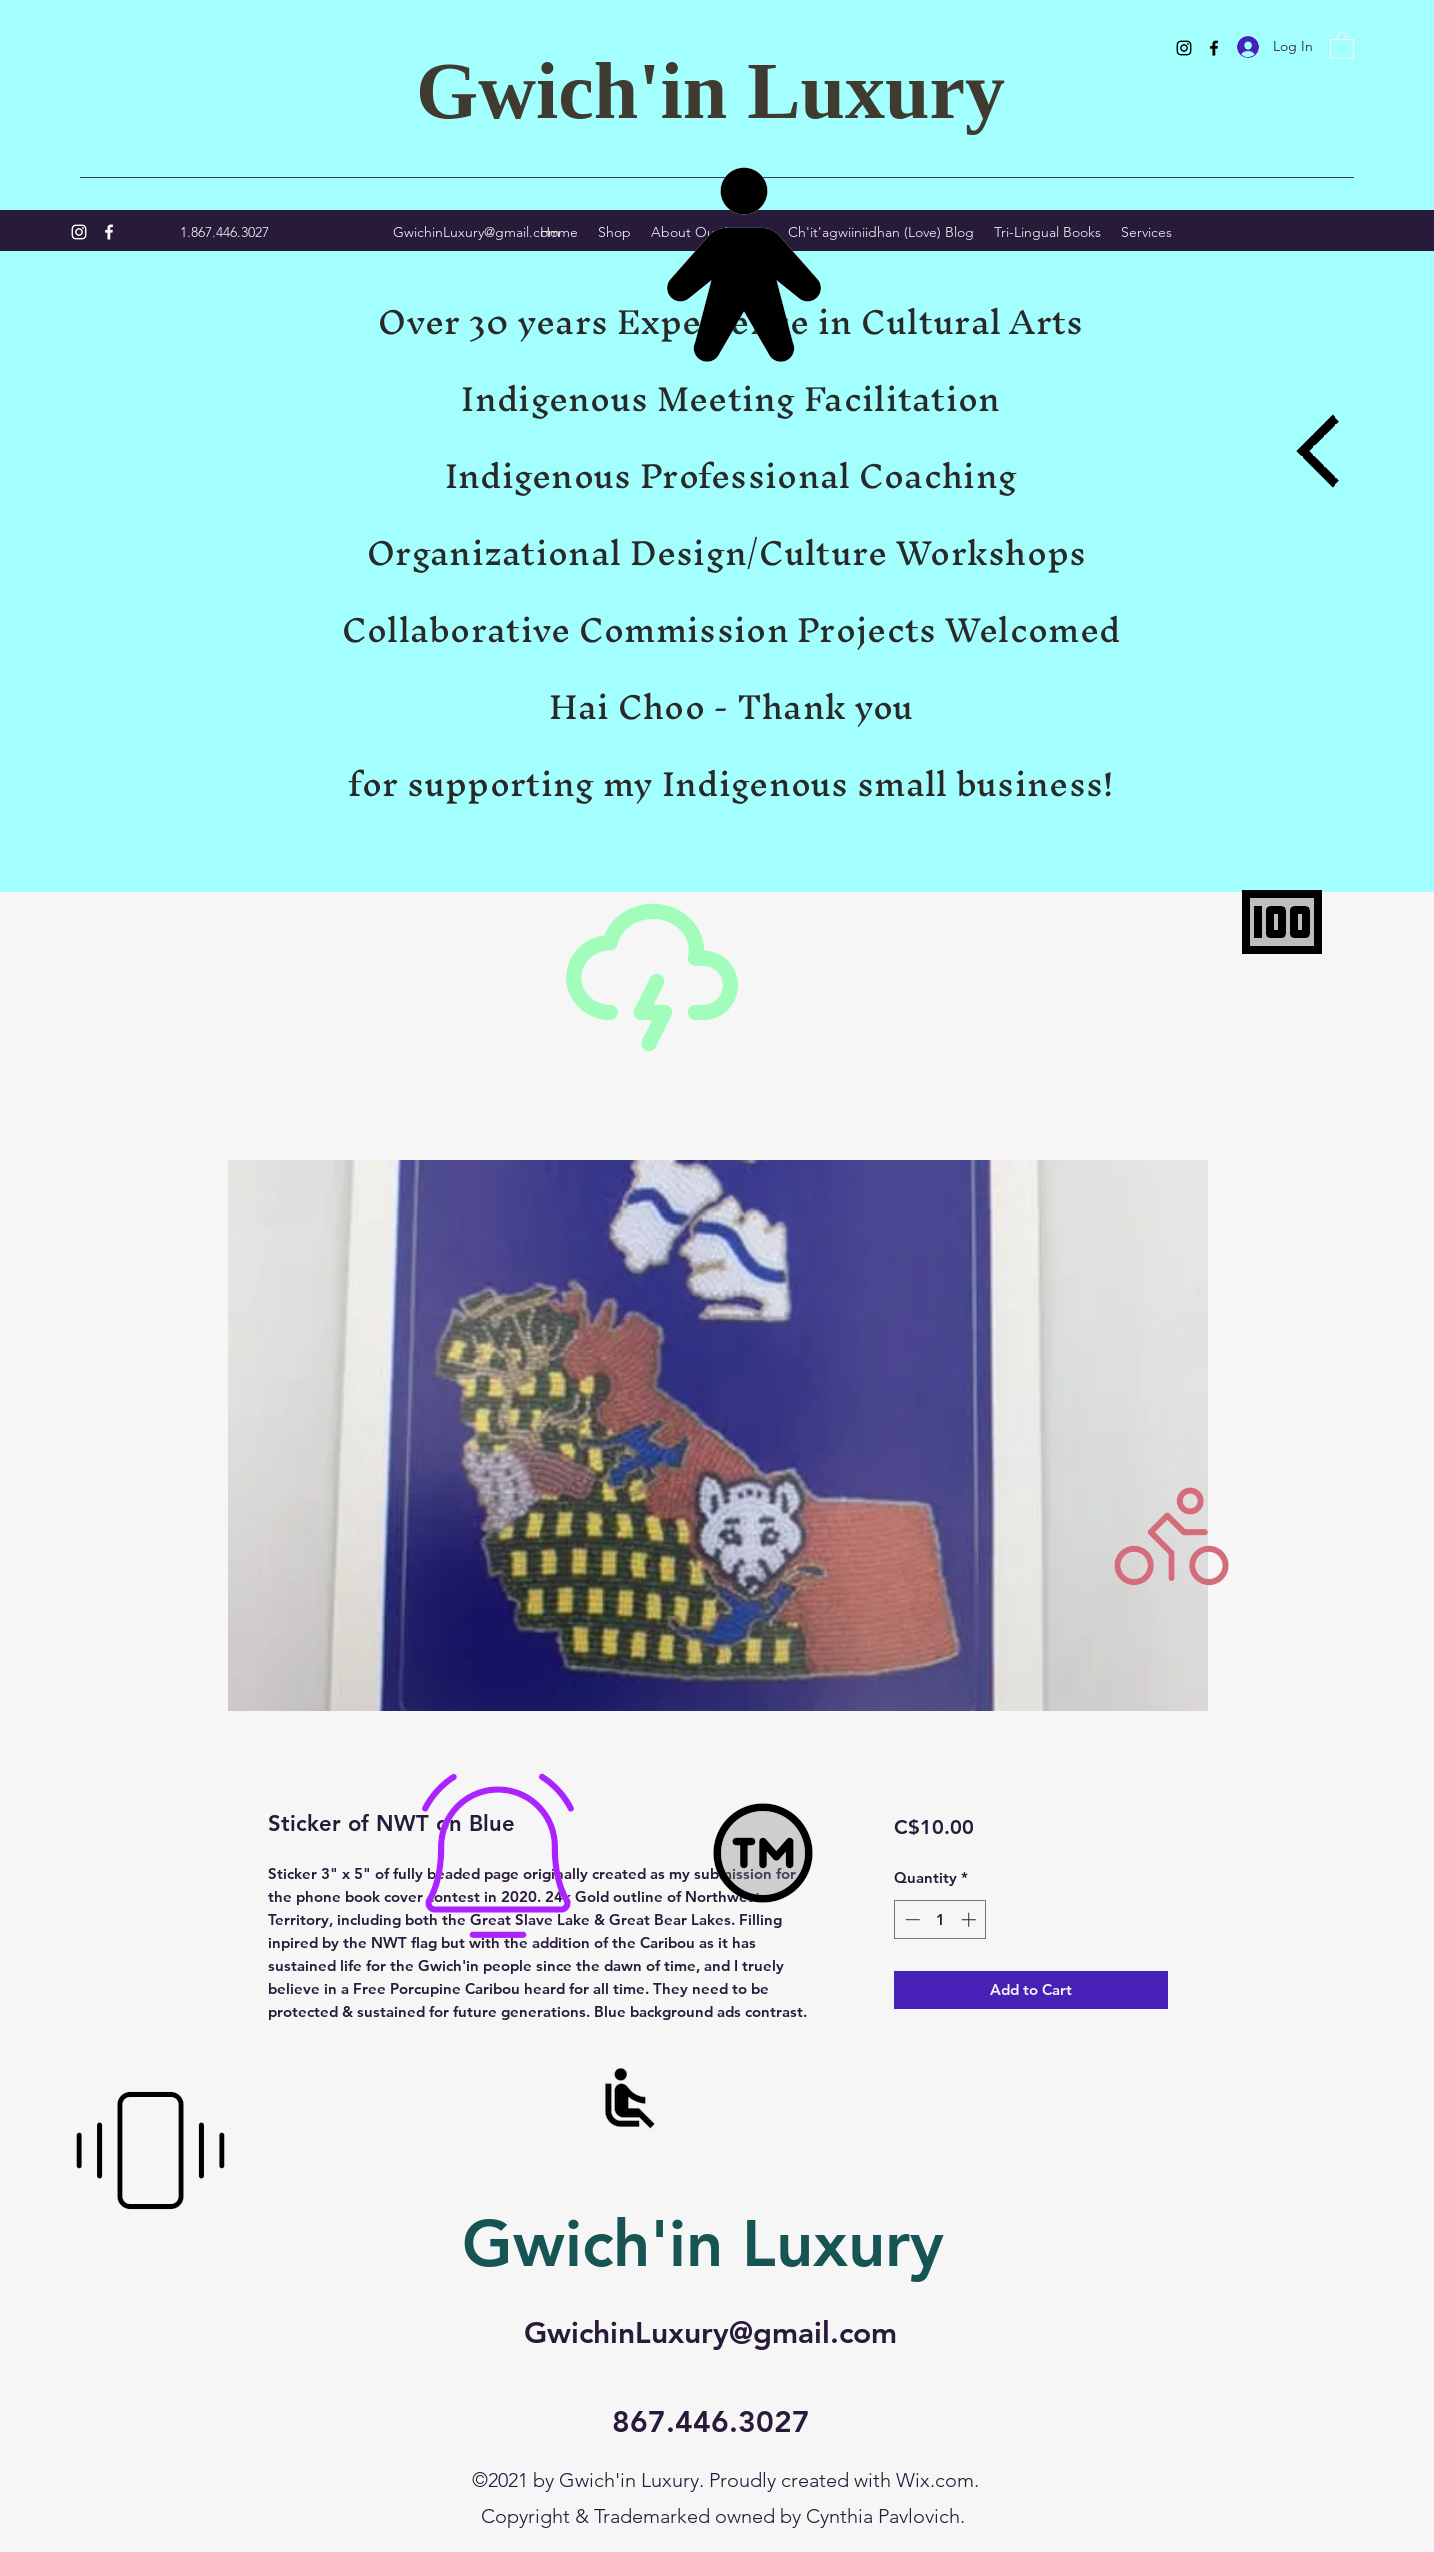  What do you see at coordinates (498, 1859) in the screenshot?
I see `active notifications or alerts` at bounding box center [498, 1859].